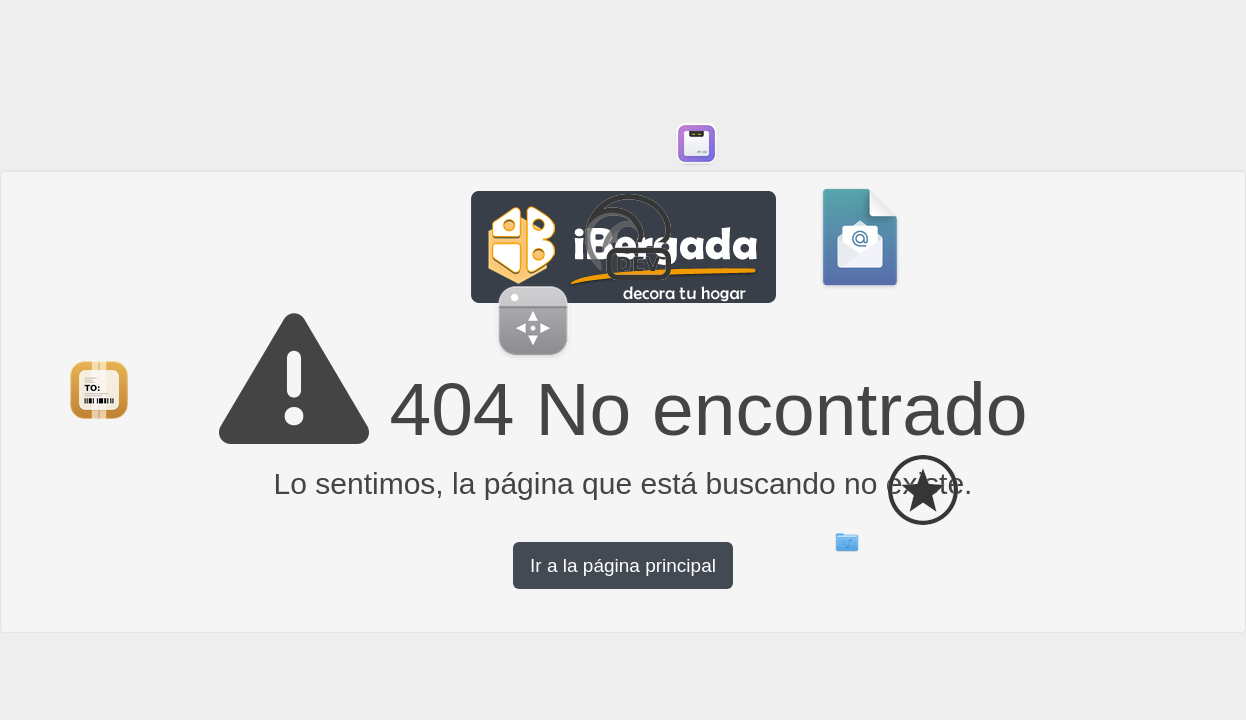 This screenshot has width=1246, height=720. Describe the element at coordinates (415, 443) in the screenshot. I see `manage online accounts and connected services` at that location.